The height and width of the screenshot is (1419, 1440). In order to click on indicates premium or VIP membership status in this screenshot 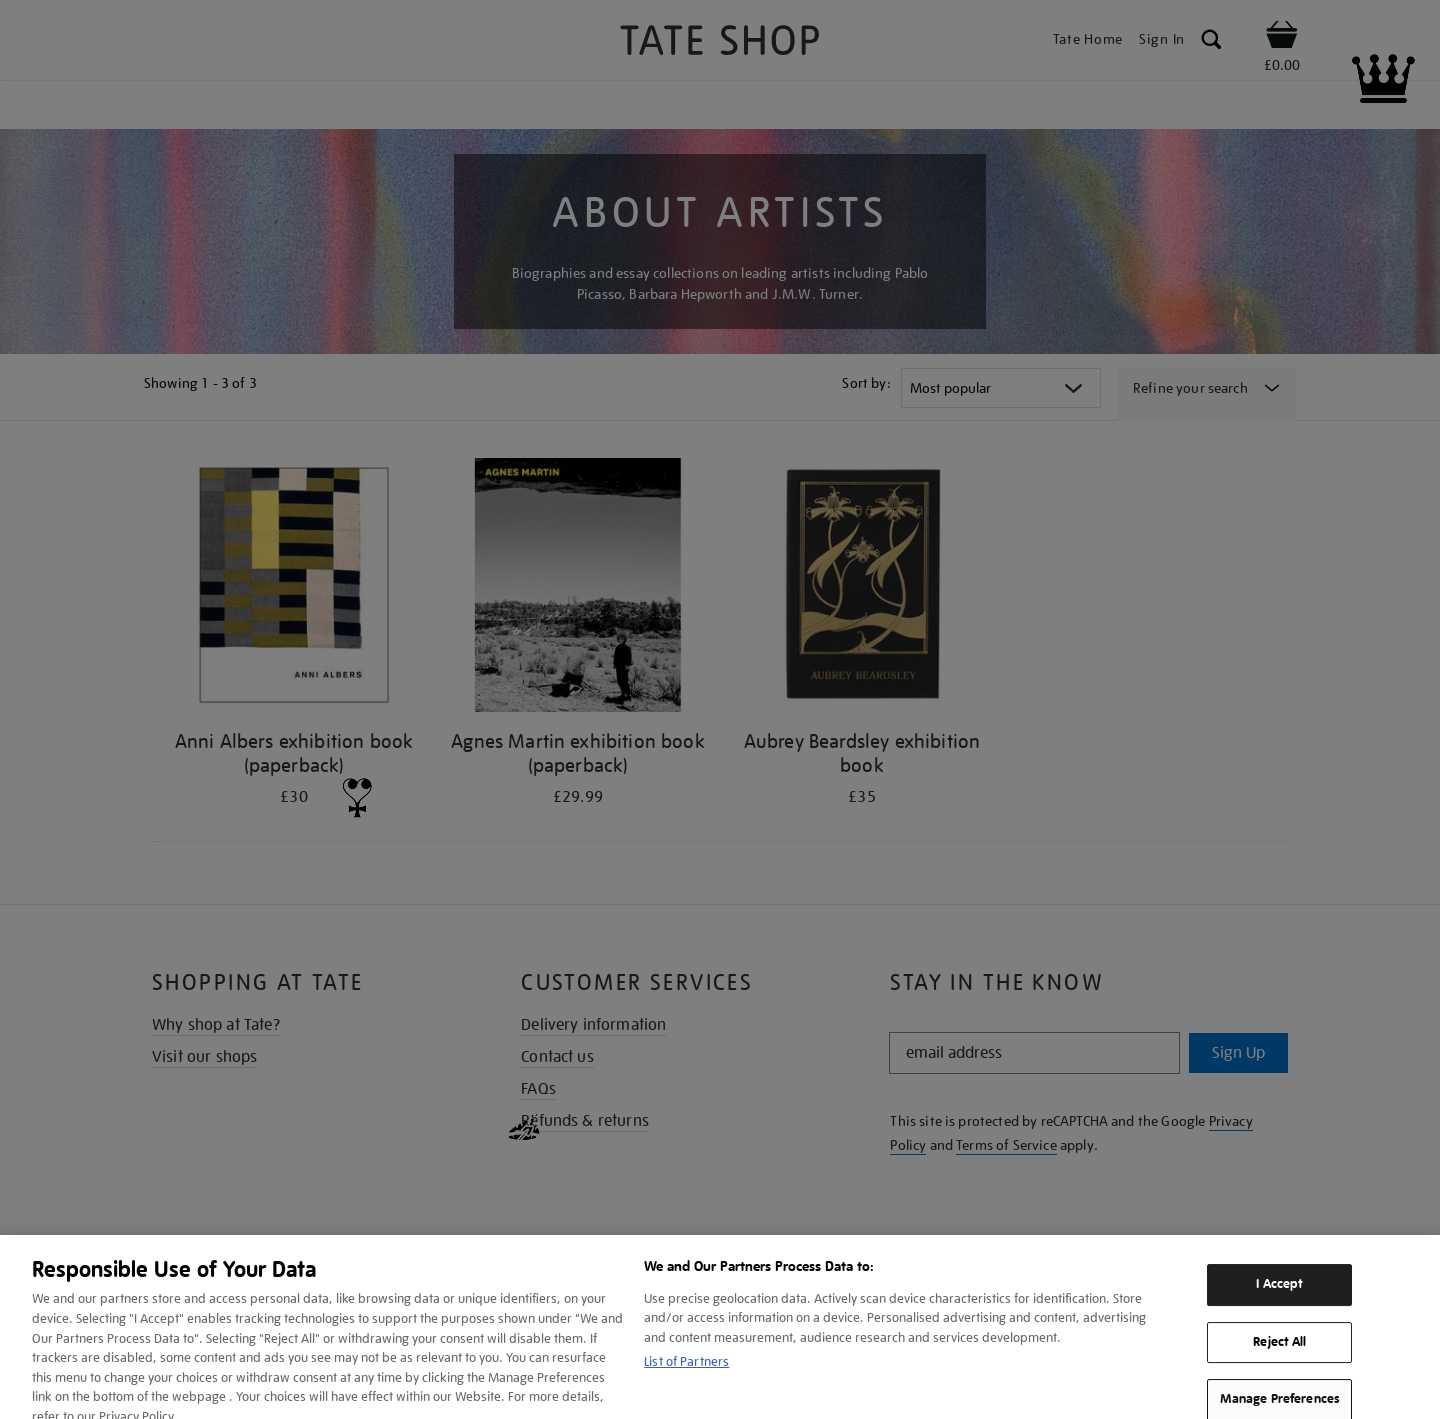, I will do `click(1383, 80)`.